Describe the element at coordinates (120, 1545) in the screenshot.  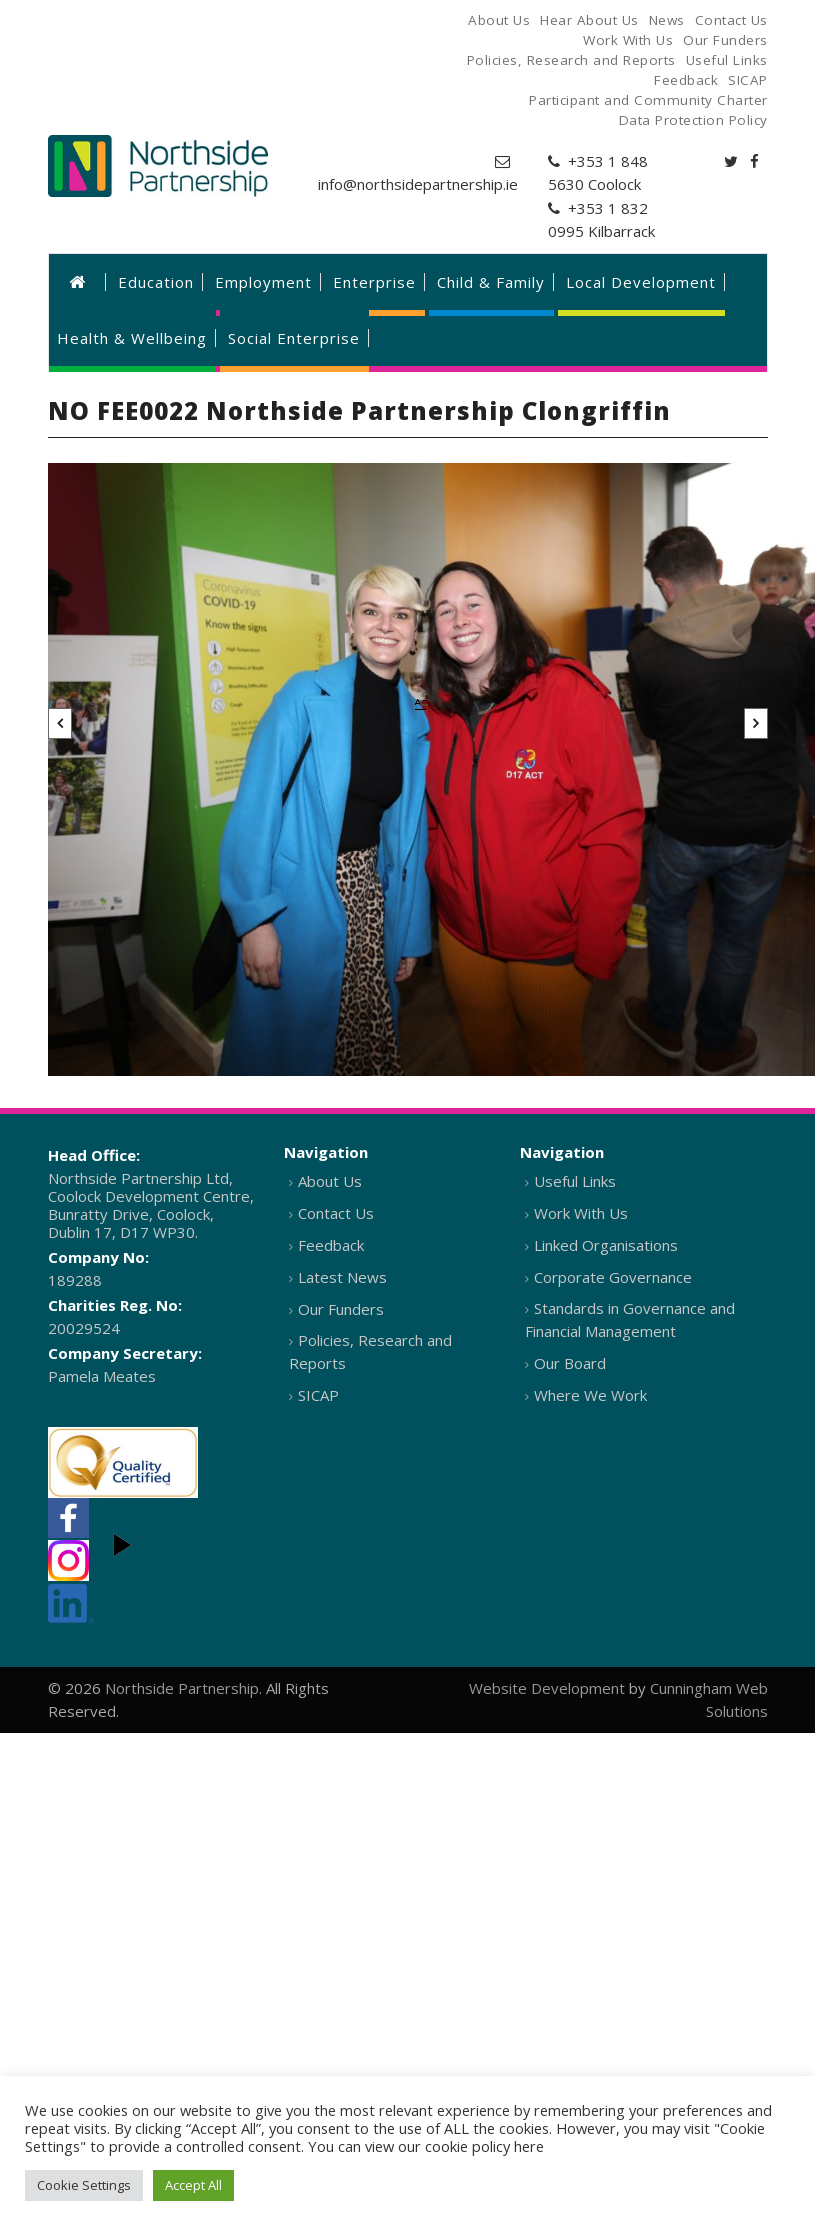
I see `start media playback` at that location.